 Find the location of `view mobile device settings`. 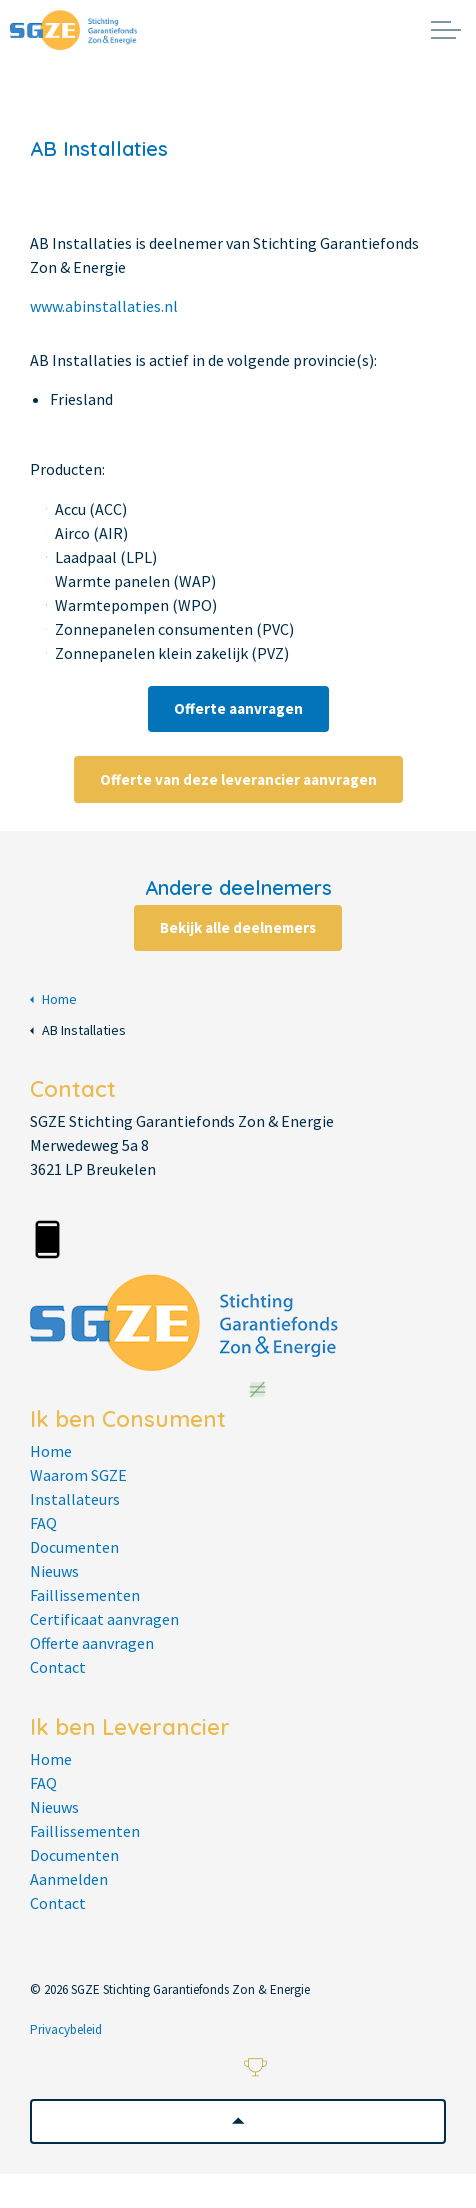

view mobile device settings is located at coordinates (47, 1239).